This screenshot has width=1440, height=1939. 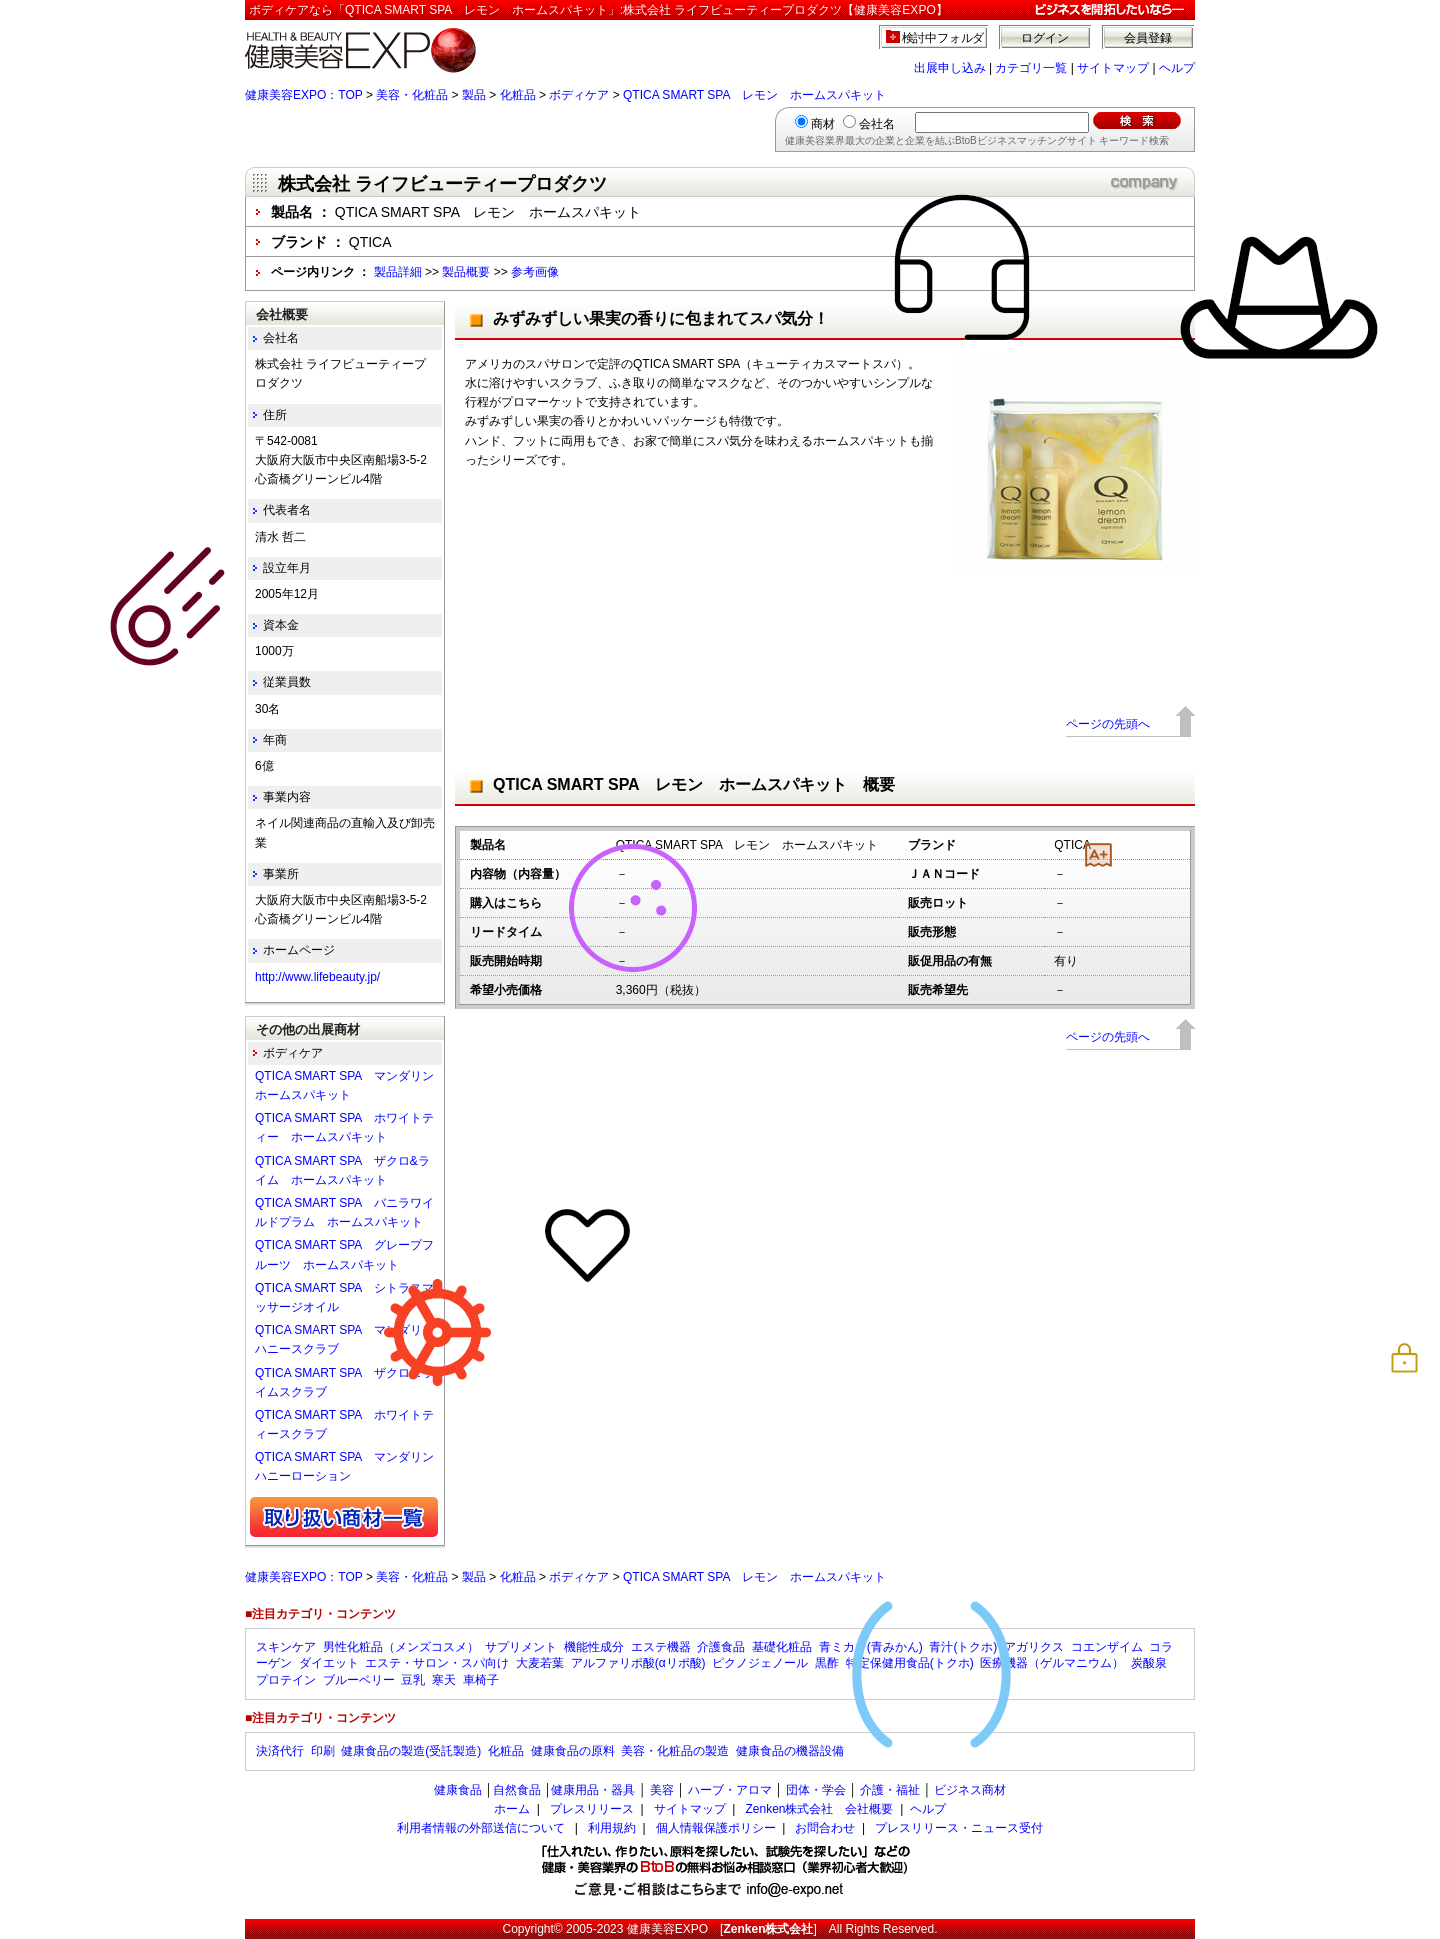 I want to click on view exam results or grades, so click(x=1098, y=854).